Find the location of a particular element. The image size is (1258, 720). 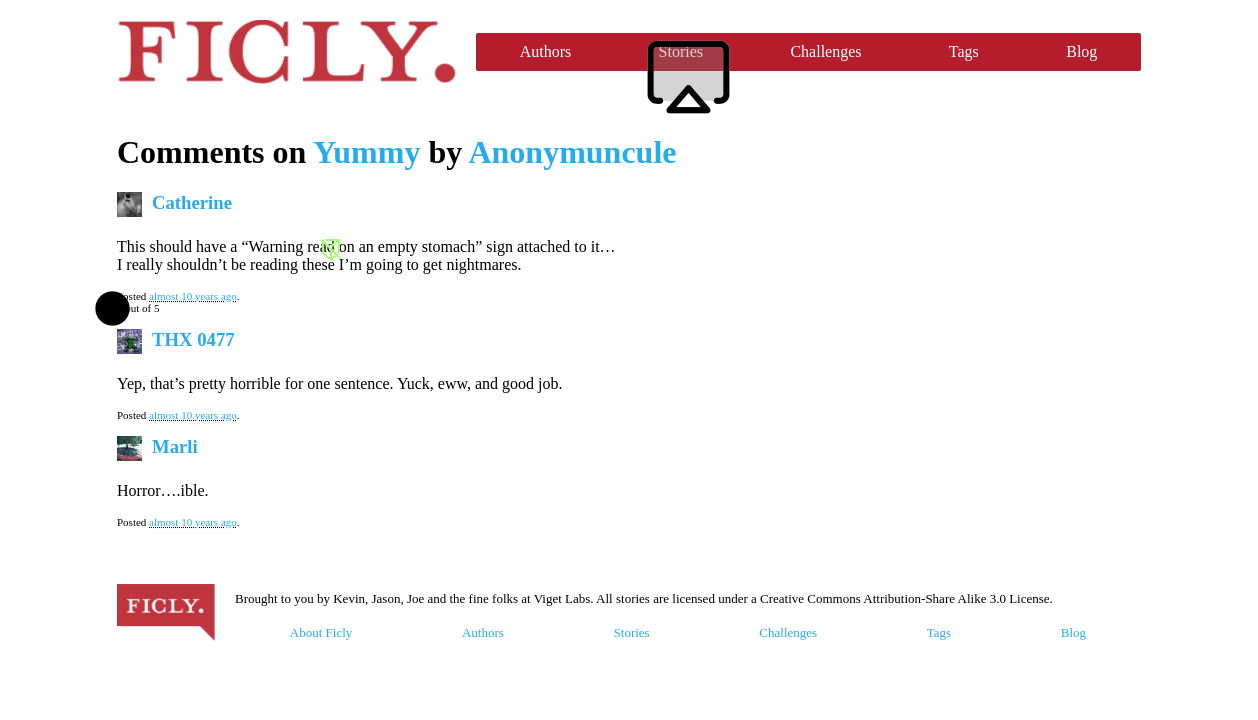

indicates an unread notification or new item is located at coordinates (112, 308).